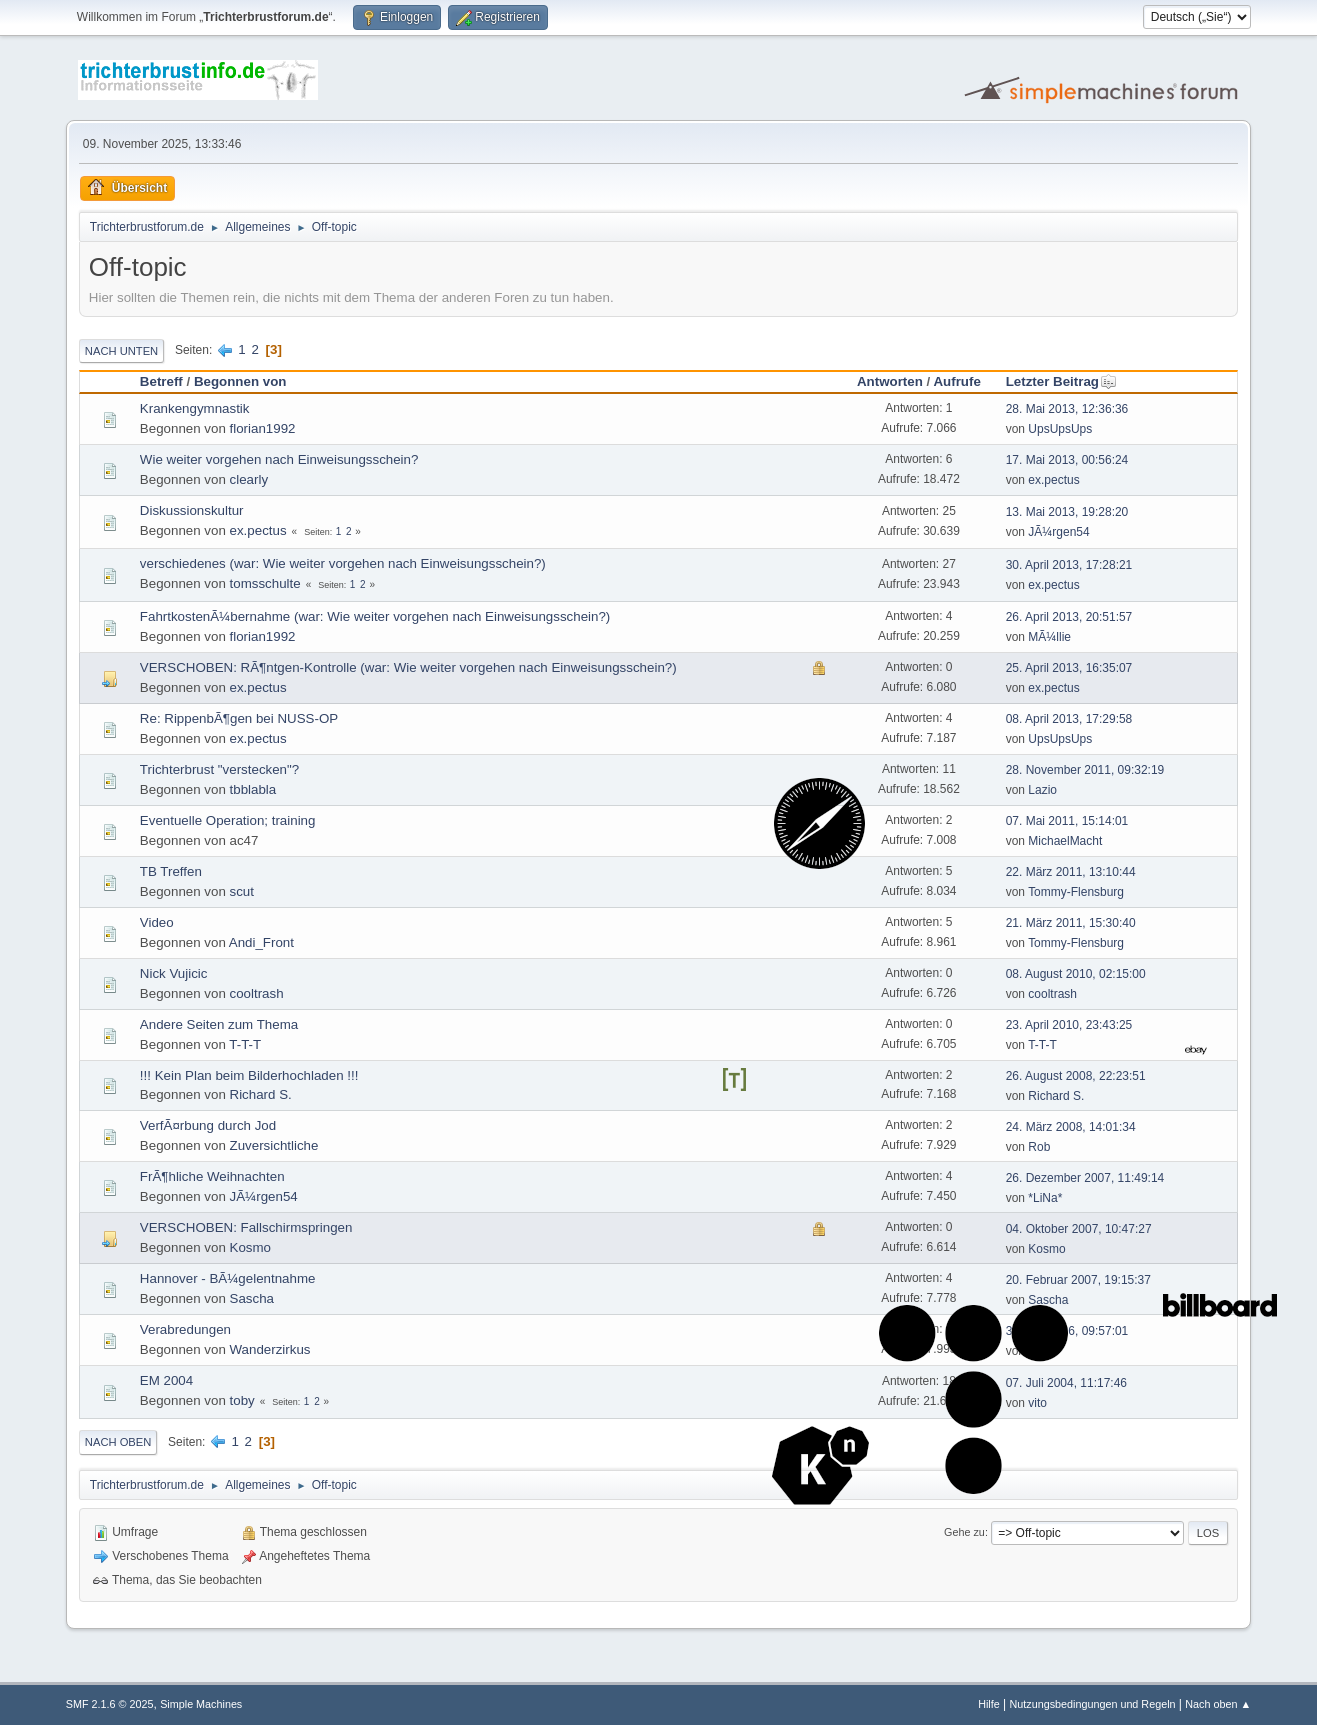  I want to click on open Safari web browser, so click(819, 823).